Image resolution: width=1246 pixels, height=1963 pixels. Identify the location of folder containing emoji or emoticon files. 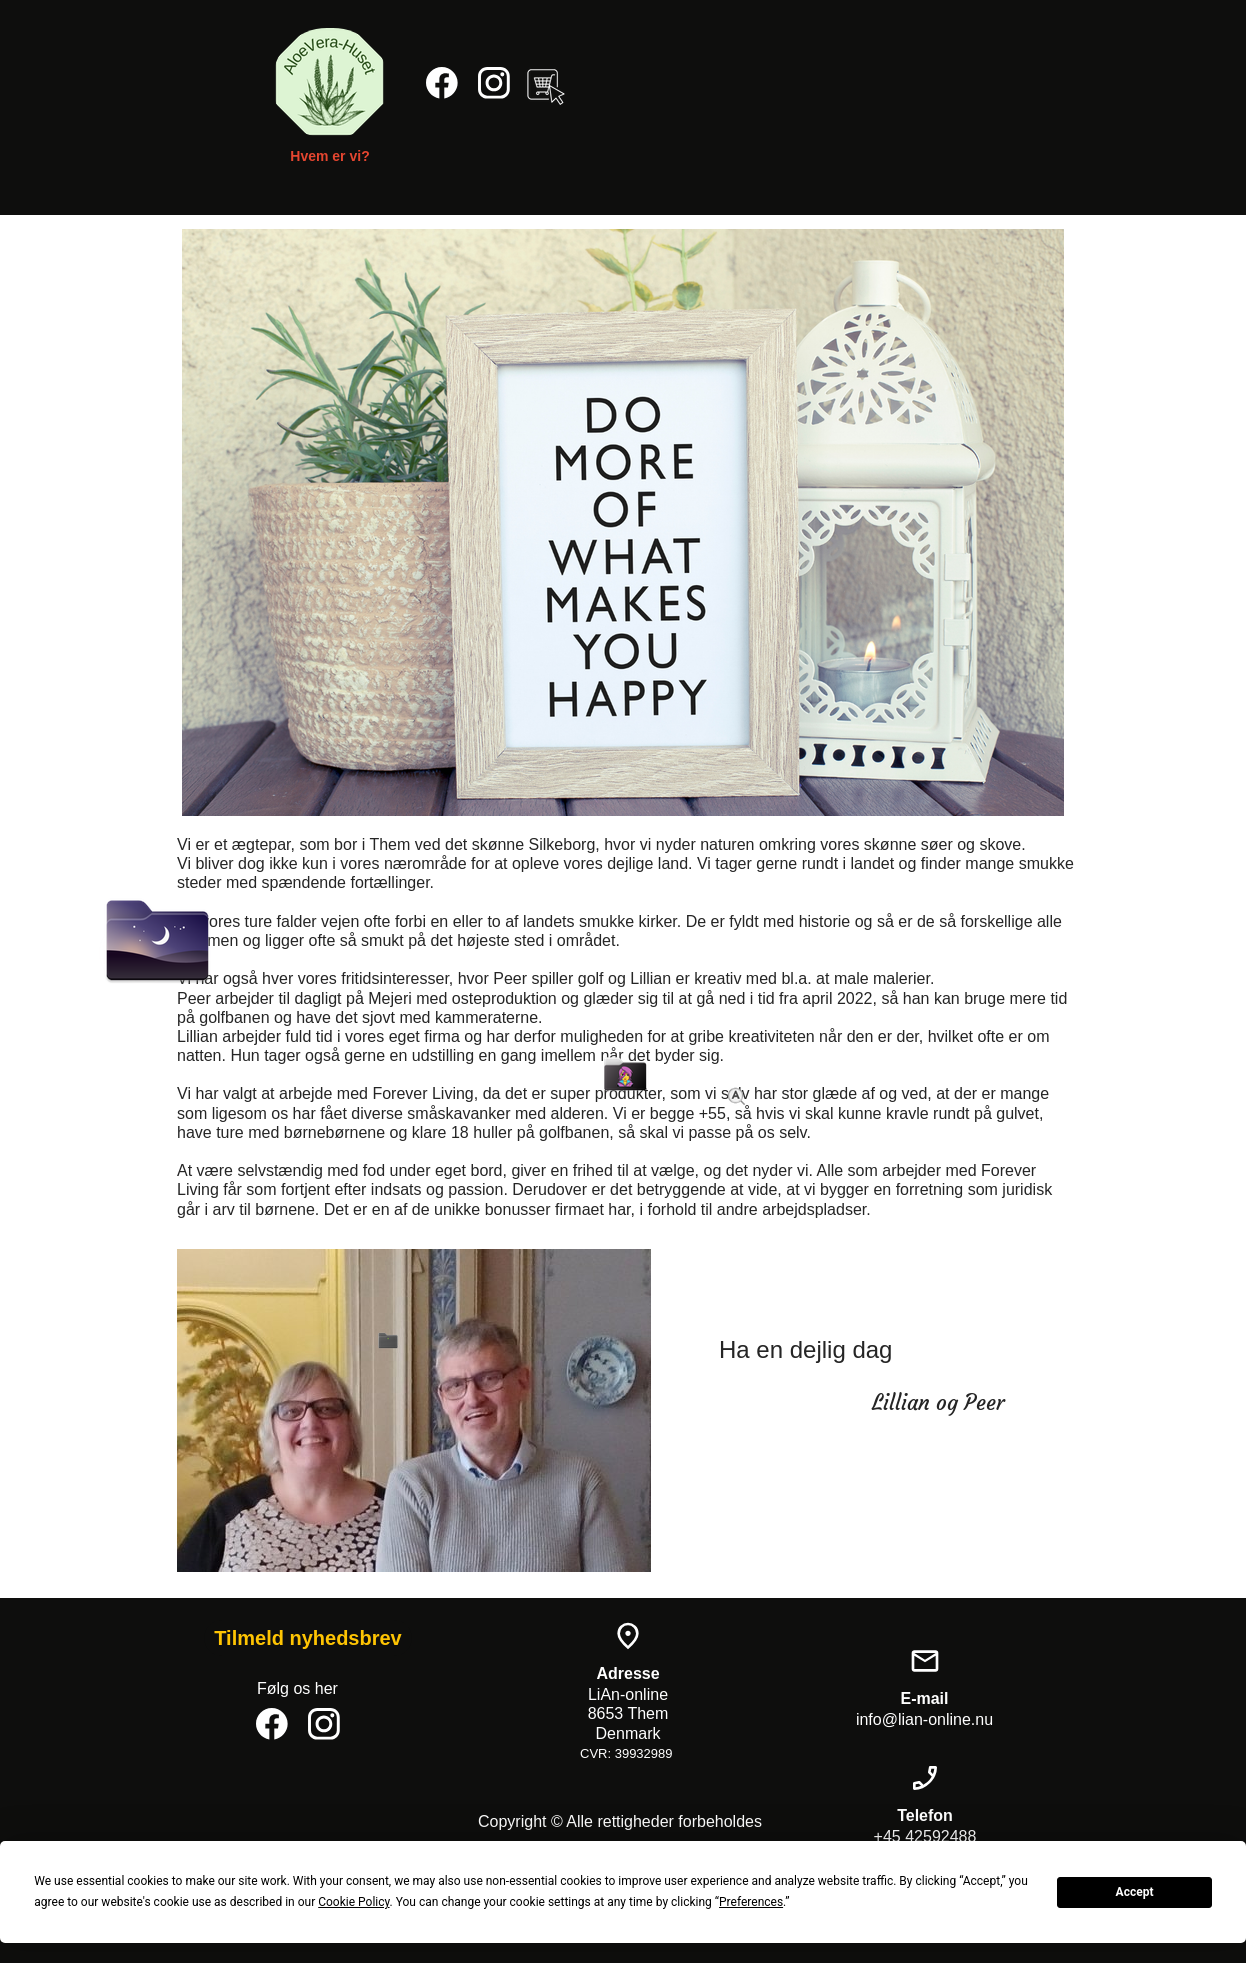
(625, 1075).